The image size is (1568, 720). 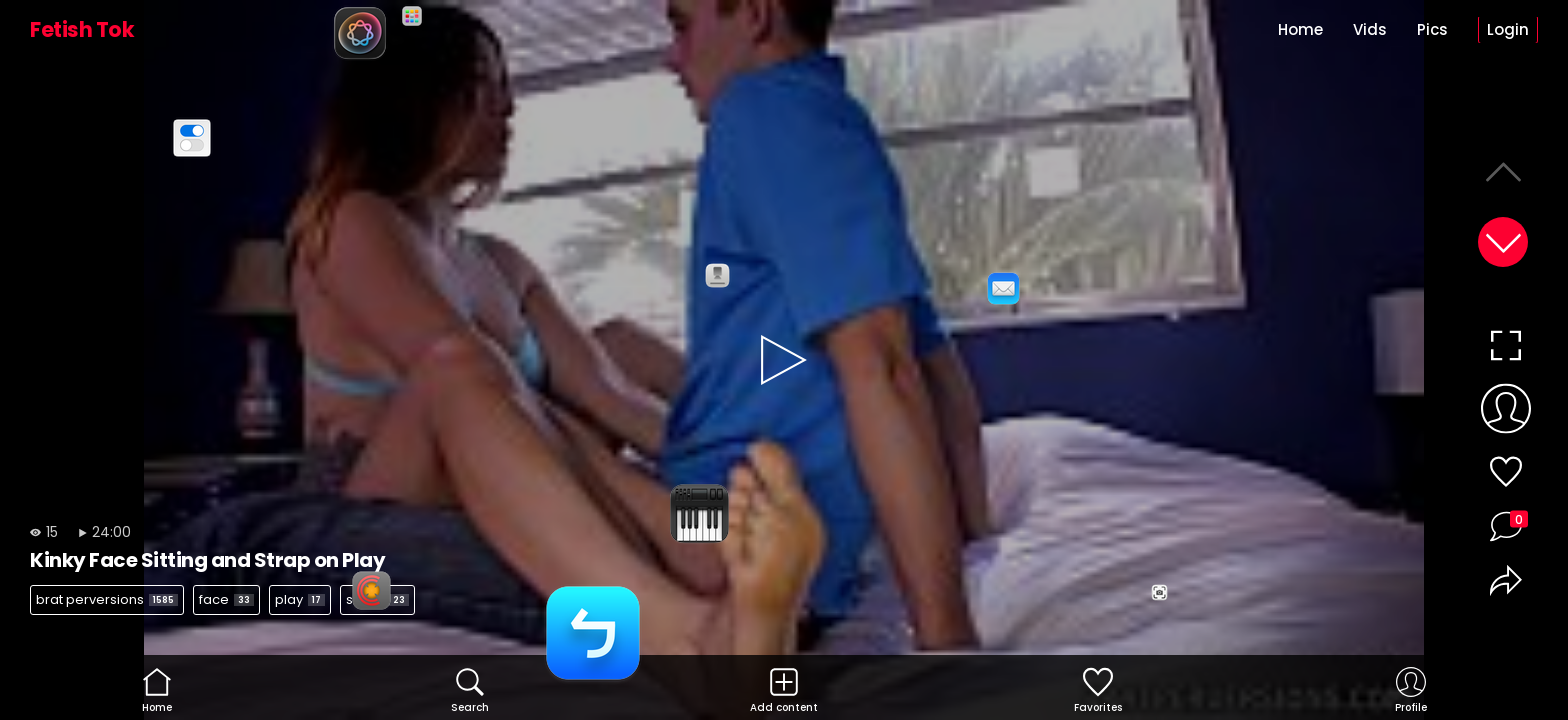 I want to click on open desk view app to show your desk surface via overhead camera, so click(x=717, y=275).